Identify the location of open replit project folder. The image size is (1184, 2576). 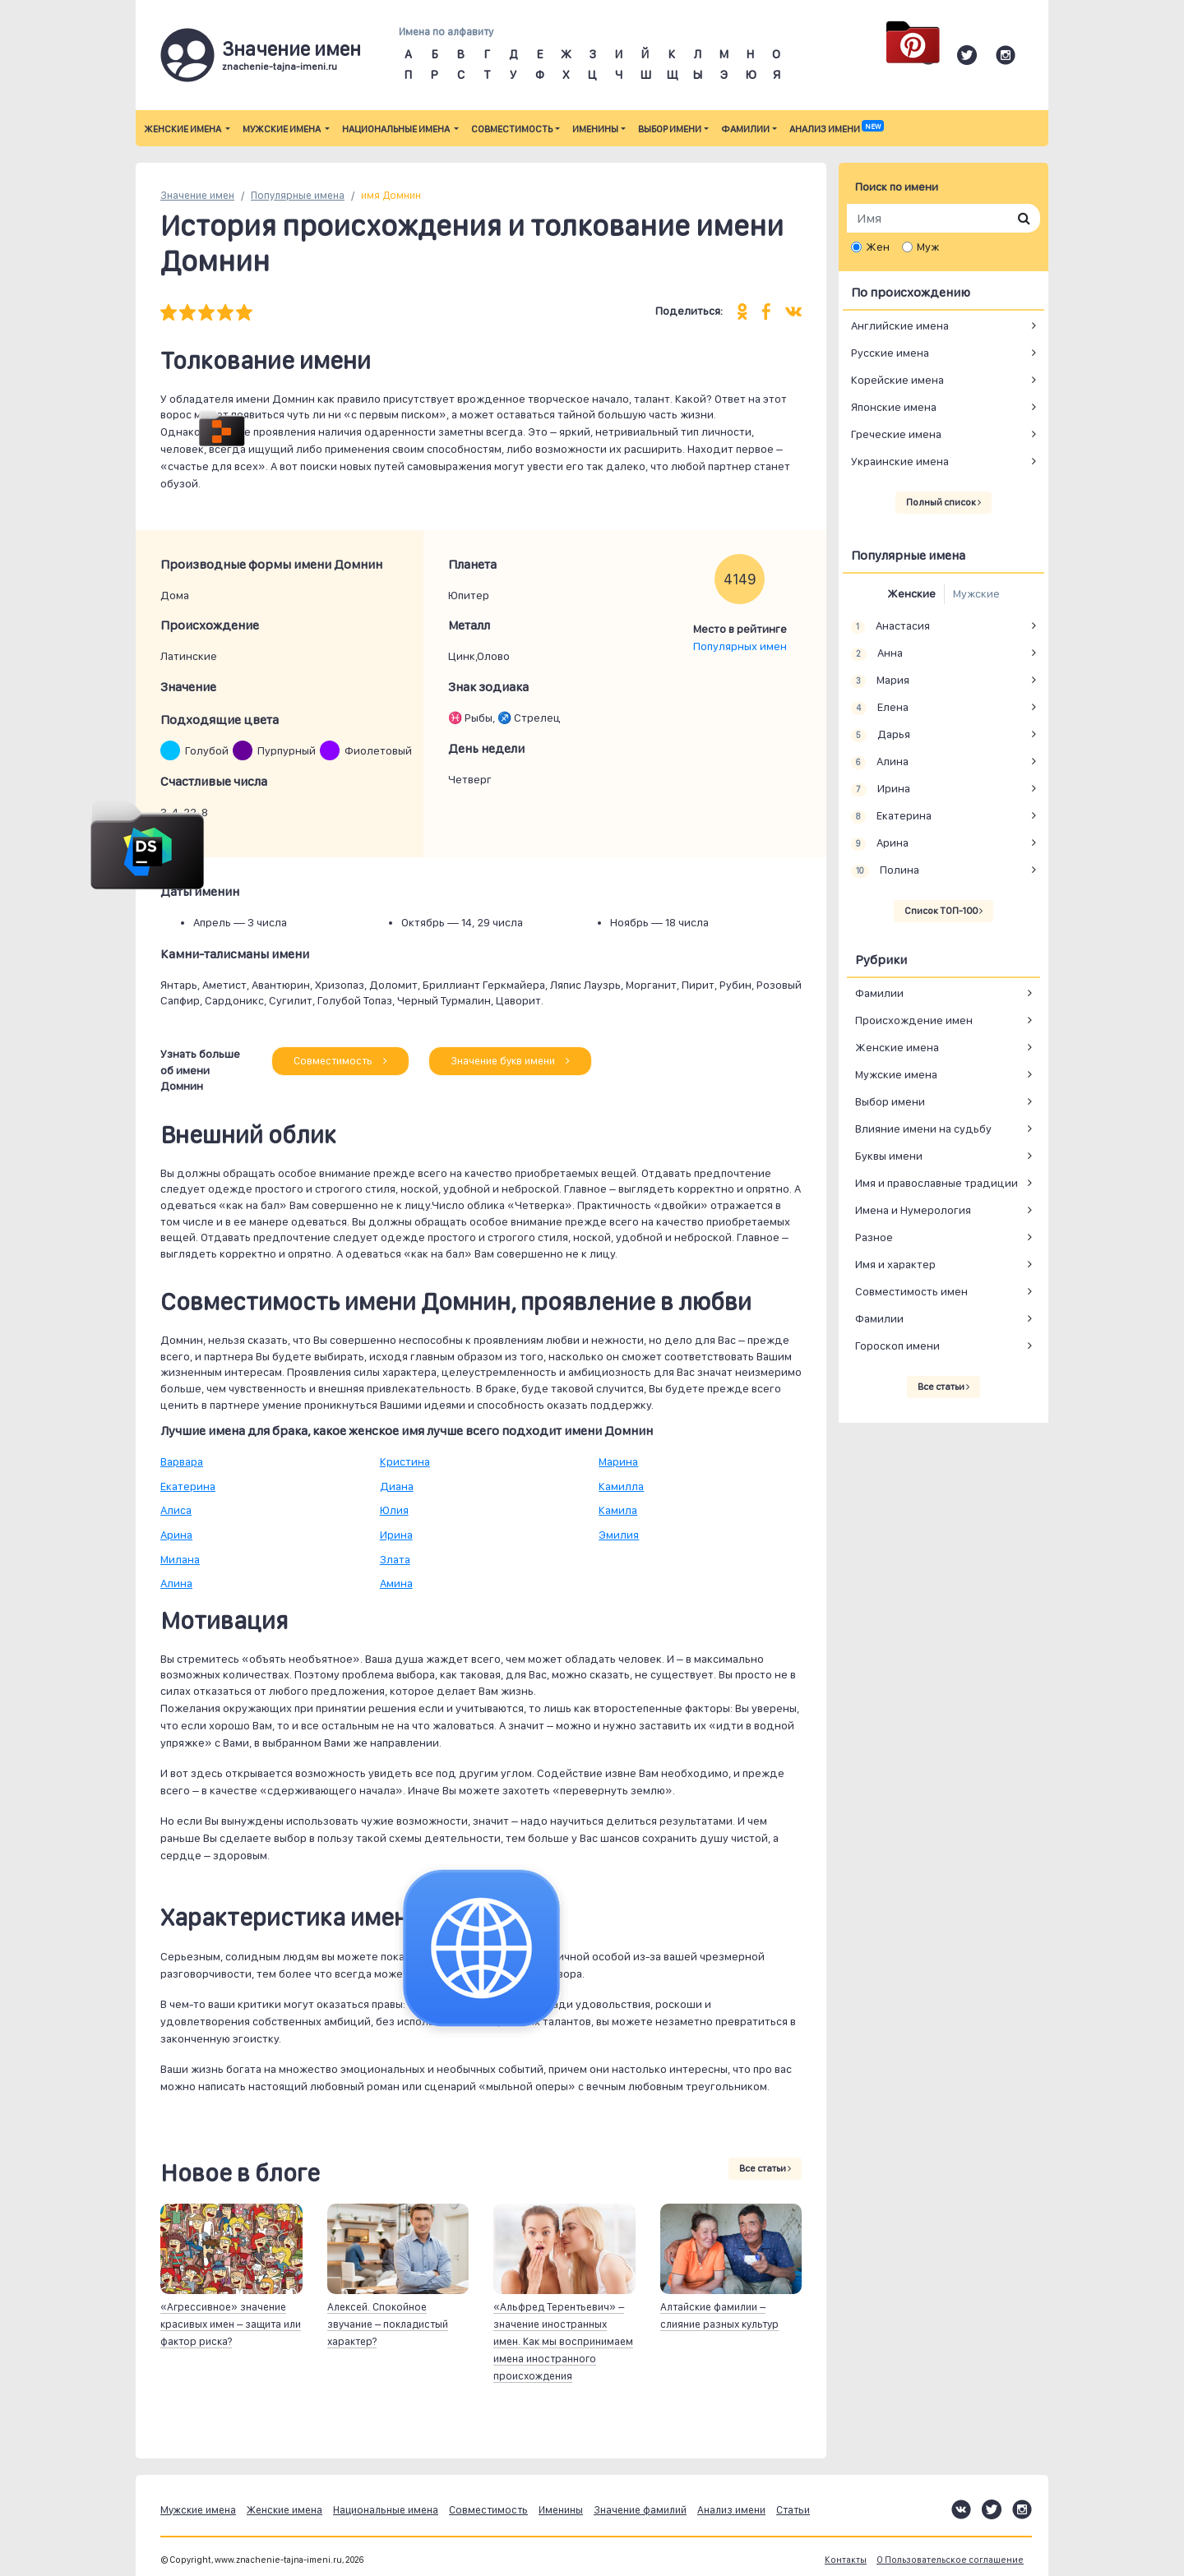
(221, 429).